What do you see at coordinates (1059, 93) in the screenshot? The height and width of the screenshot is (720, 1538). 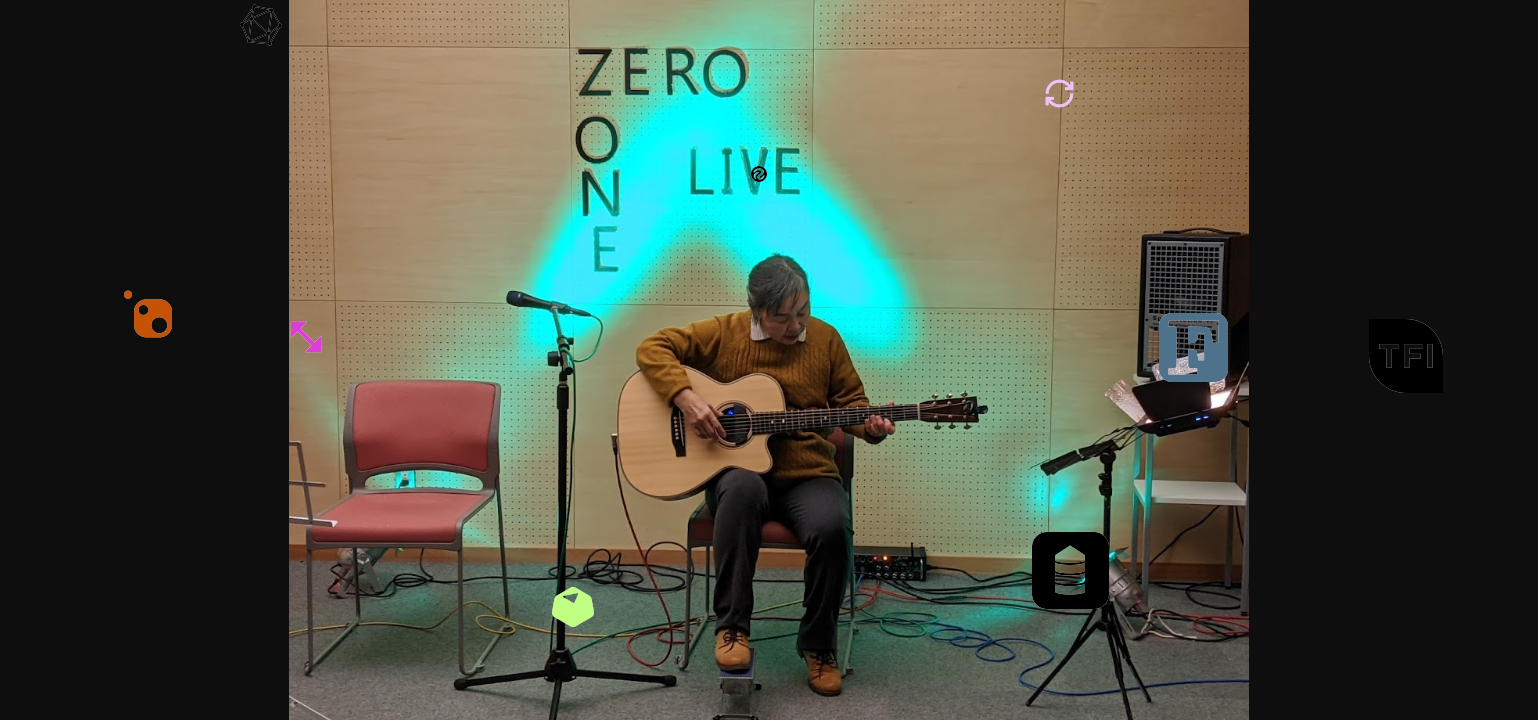 I see `repeat or loop content continuously` at bounding box center [1059, 93].